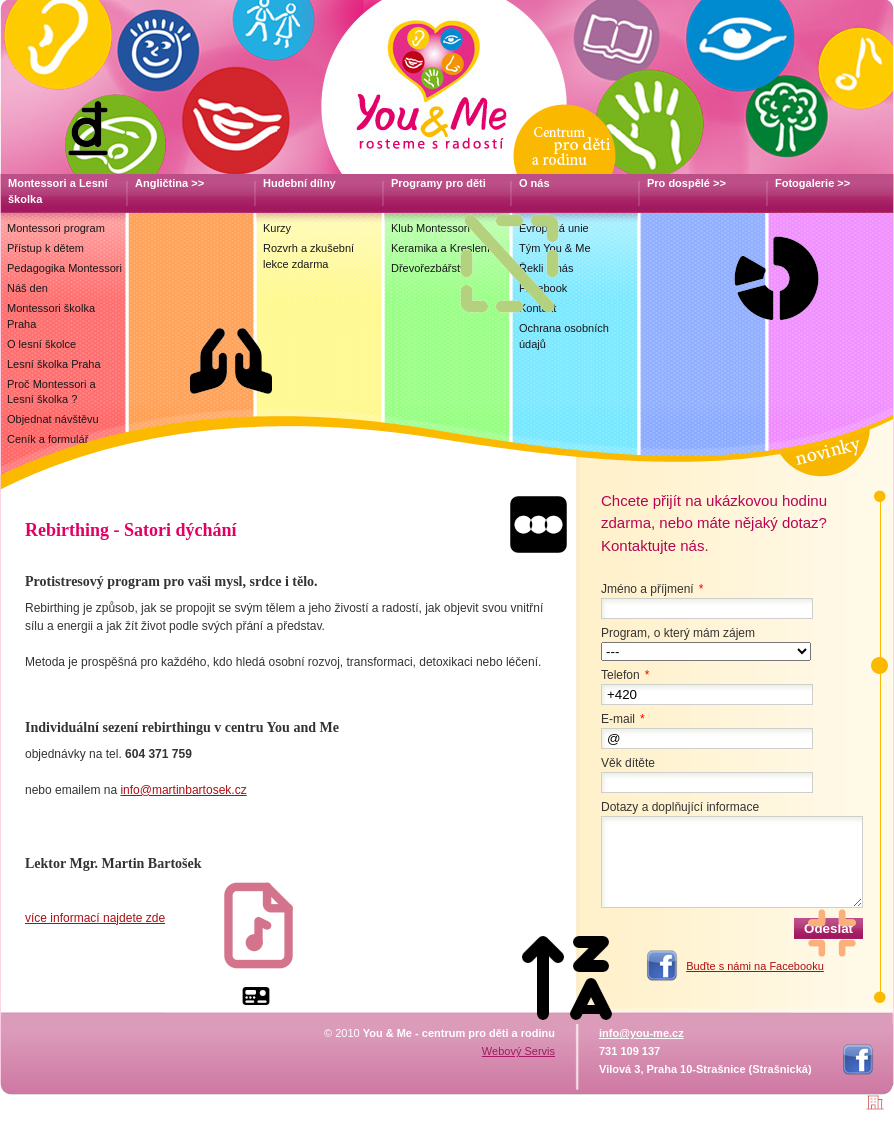 Image resolution: width=894 pixels, height=1135 pixels. Describe the element at coordinates (231, 361) in the screenshot. I see `express gratitude or thanks` at that location.